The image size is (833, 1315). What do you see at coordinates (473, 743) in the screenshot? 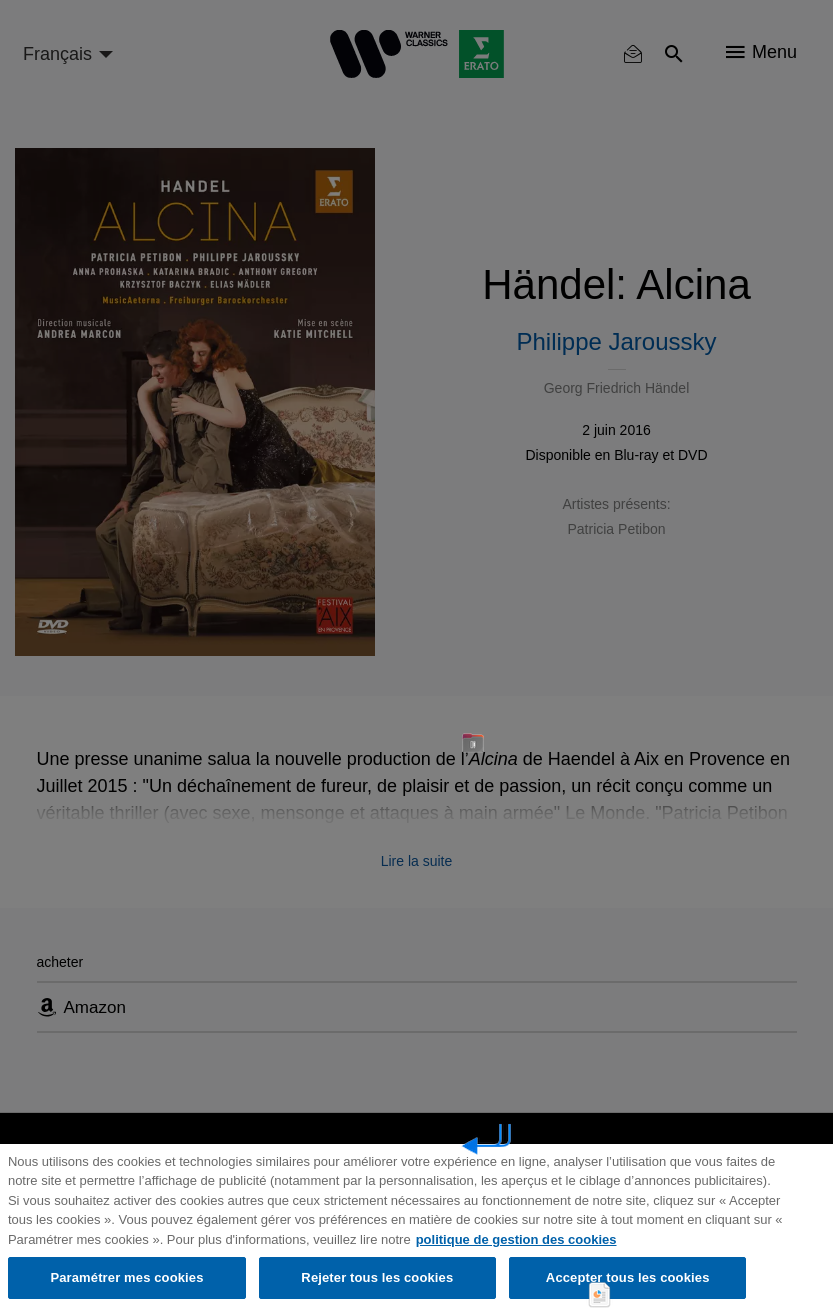
I see `access your templates folder` at bounding box center [473, 743].